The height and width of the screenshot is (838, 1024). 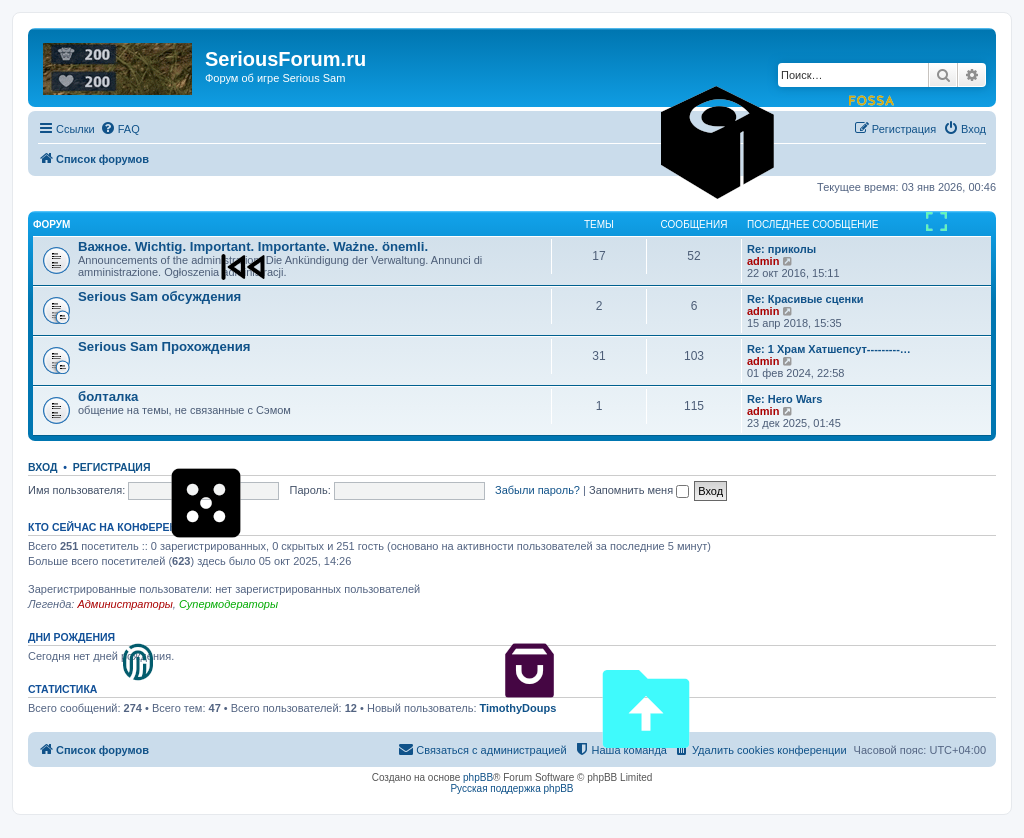 I want to click on enable fingerprint authentication, so click(x=138, y=662).